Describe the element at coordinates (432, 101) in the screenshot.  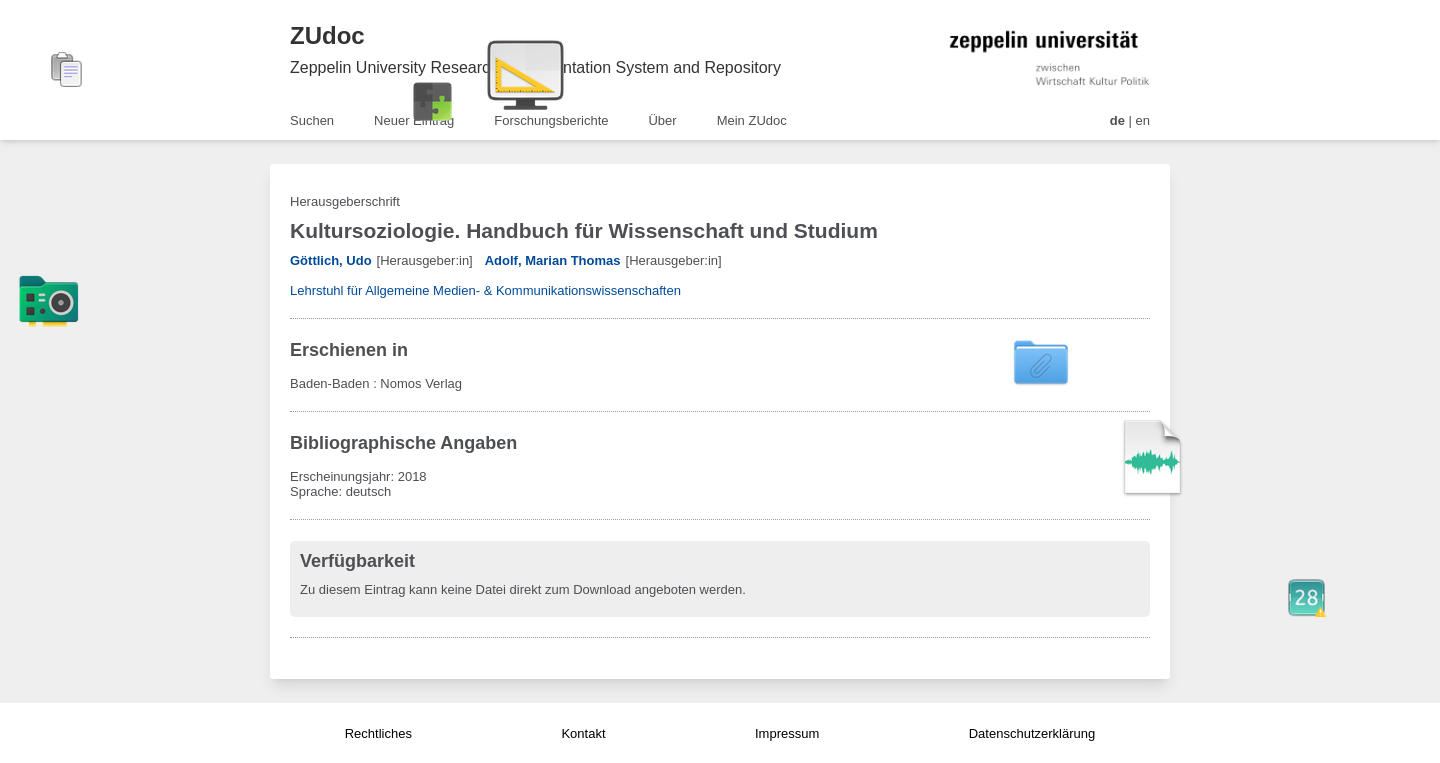
I see `open extension manager app` at that location.